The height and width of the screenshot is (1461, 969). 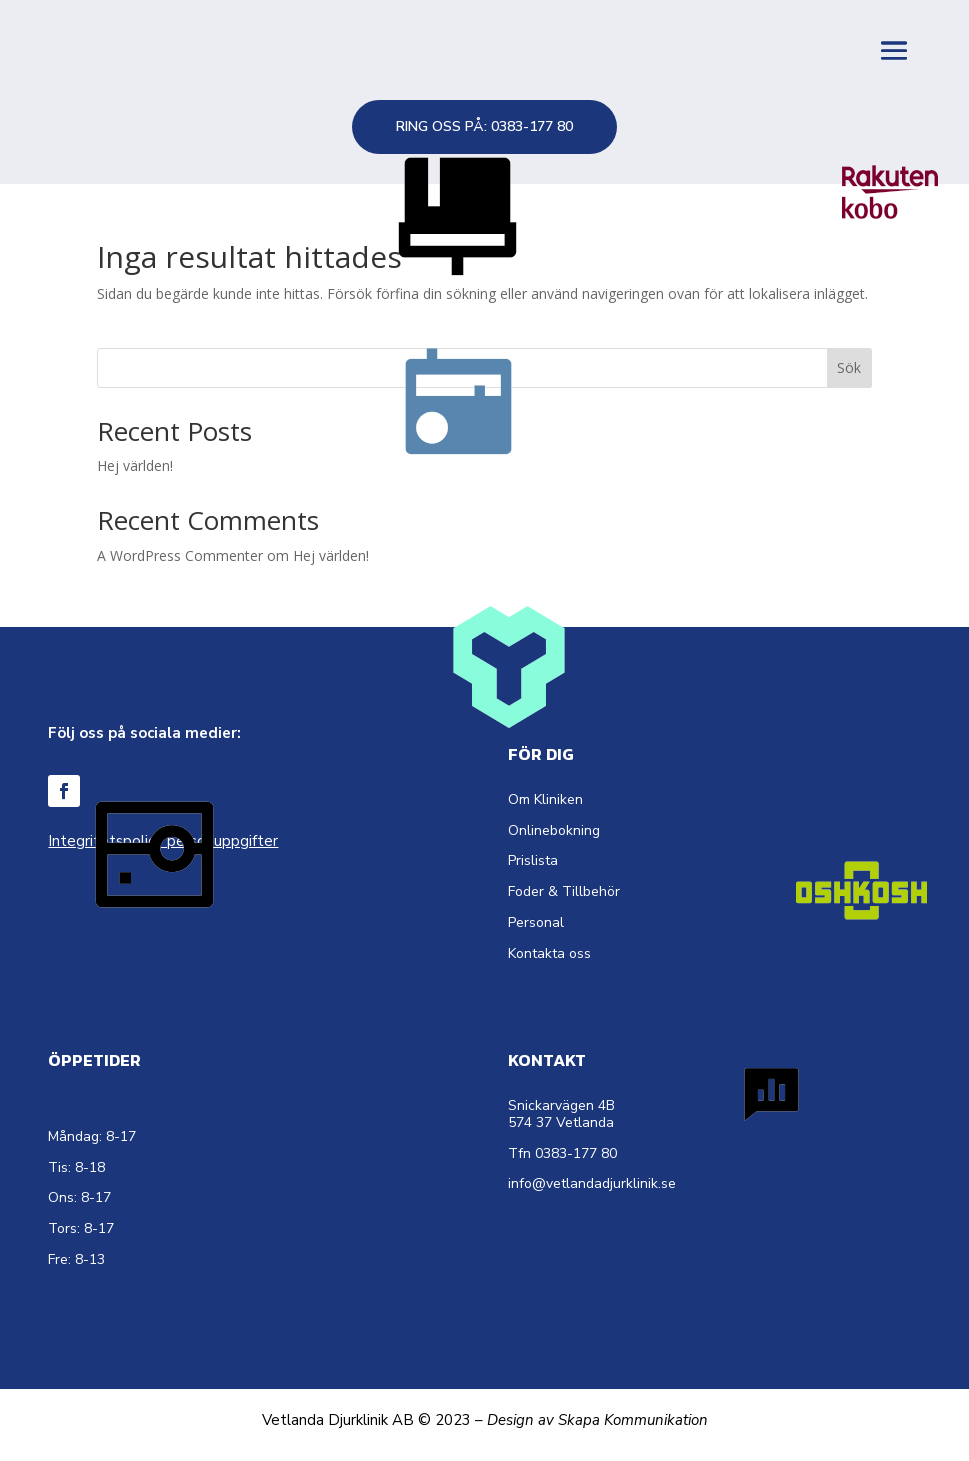 I want to click on start a presentation or slideshow, so click(x=154, y=854).